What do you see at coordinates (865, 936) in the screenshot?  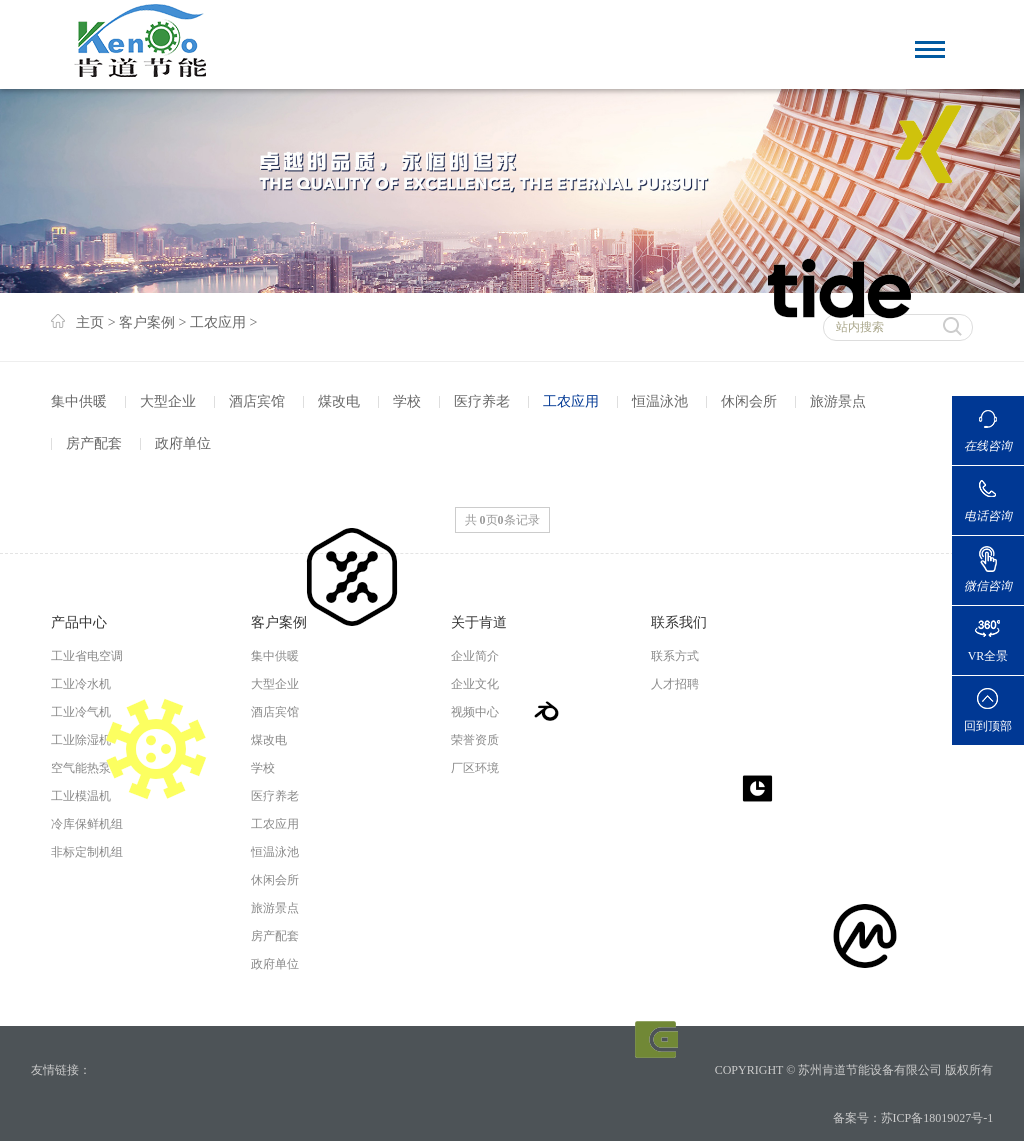 I see `open CoinMarketCap app` at bounding box center [865, 936].